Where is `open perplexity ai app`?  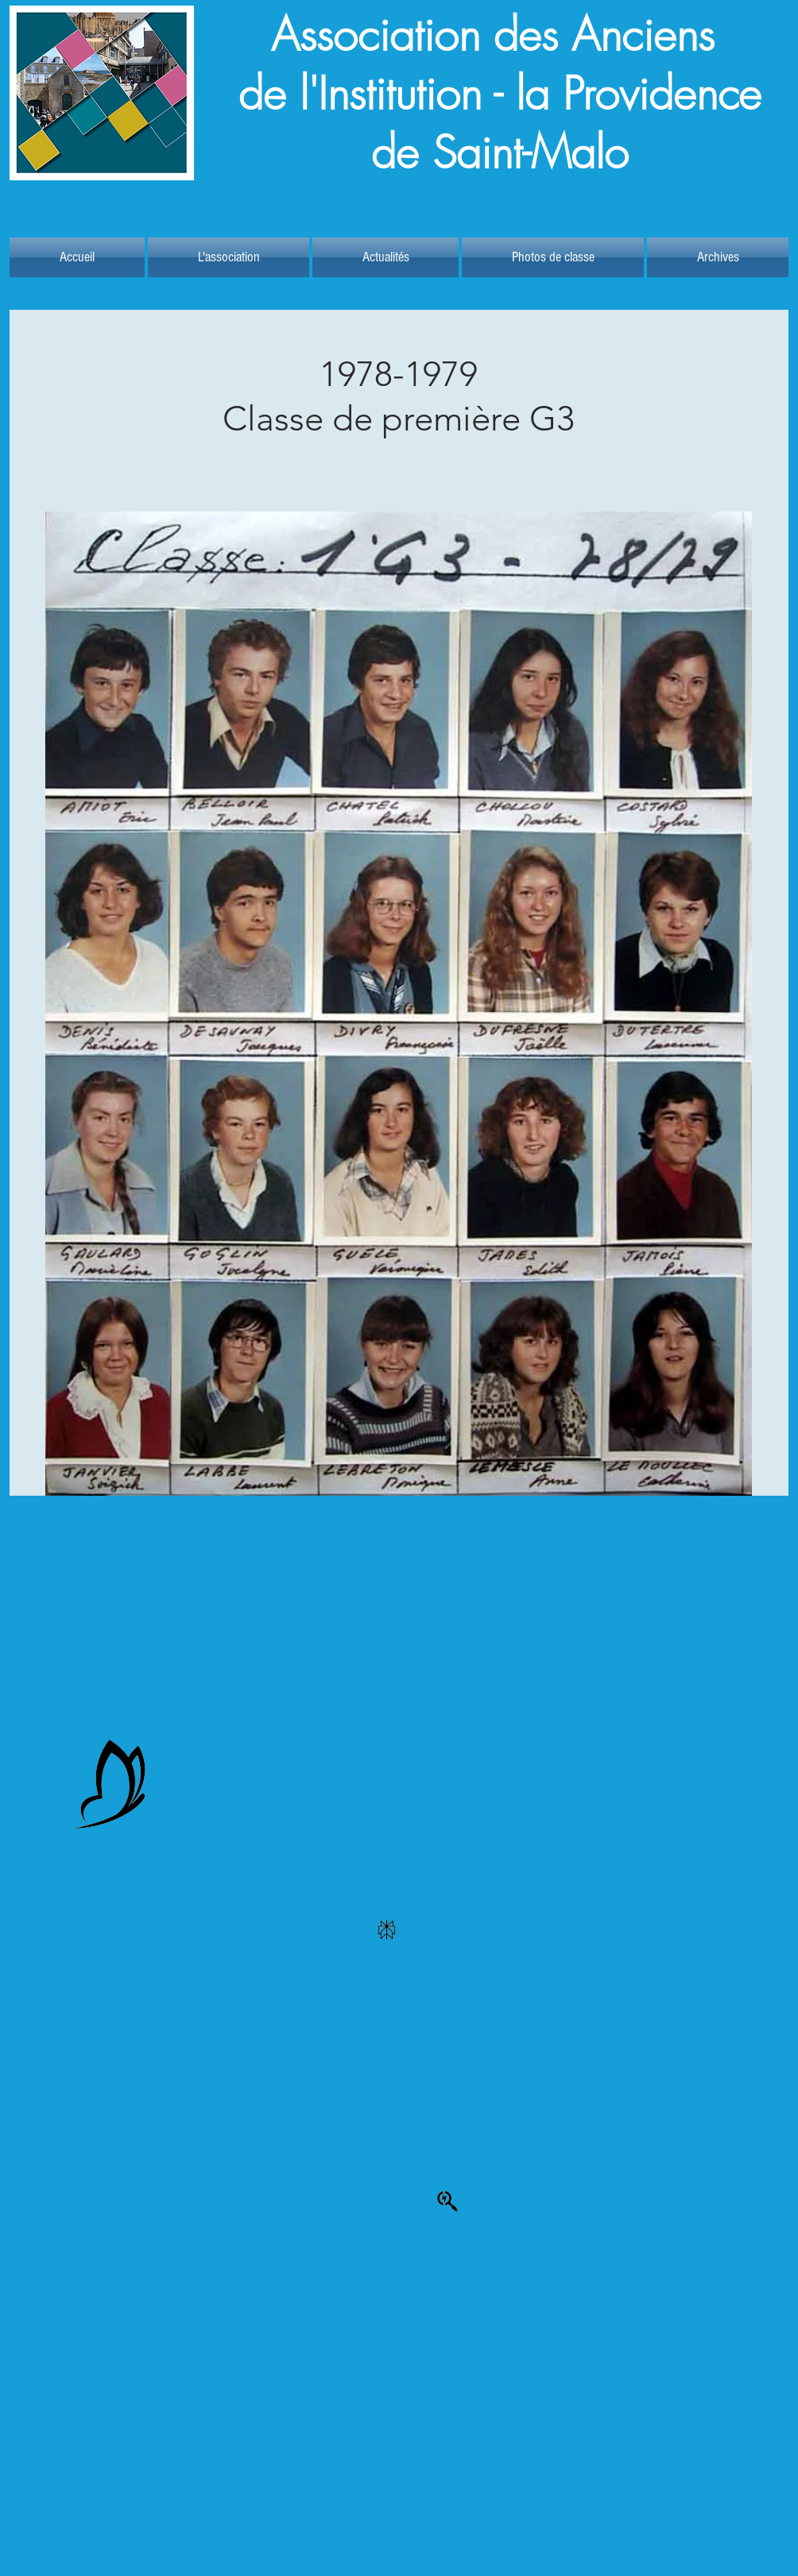
open perplexity ai app is located at coordinates (386, 1929).